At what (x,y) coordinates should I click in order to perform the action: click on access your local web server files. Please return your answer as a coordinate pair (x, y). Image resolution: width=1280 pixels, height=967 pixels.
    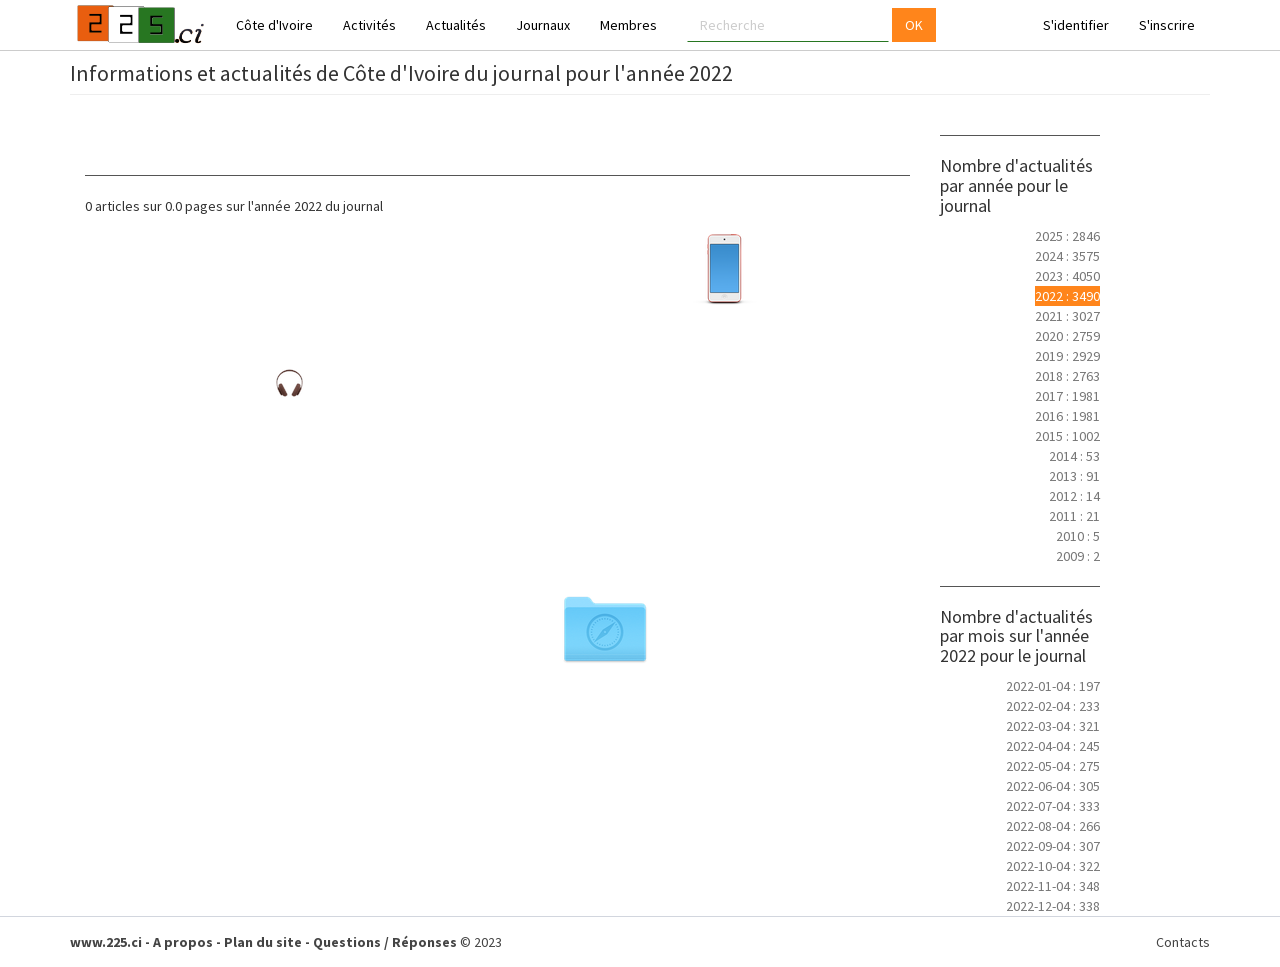
    Looking at the image, I should click on (605, 629).